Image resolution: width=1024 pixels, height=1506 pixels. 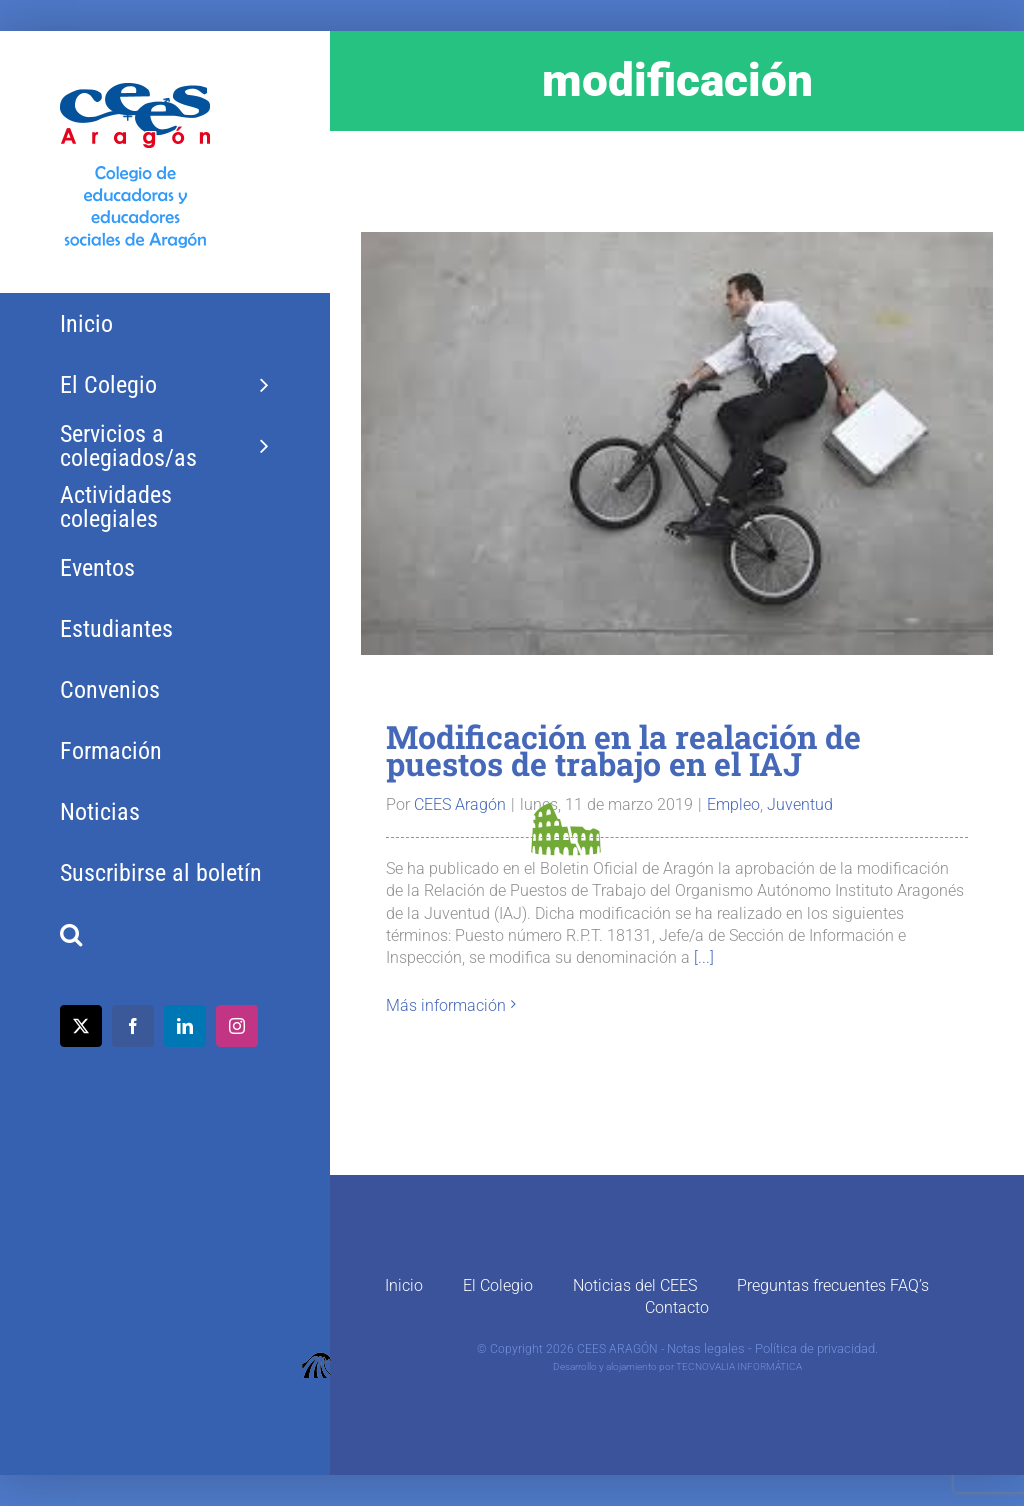 What do you see at coordinates (566, 829) in the screenshot?
I see `view historical landmarks or monuments` at bounding box center [566, 829].